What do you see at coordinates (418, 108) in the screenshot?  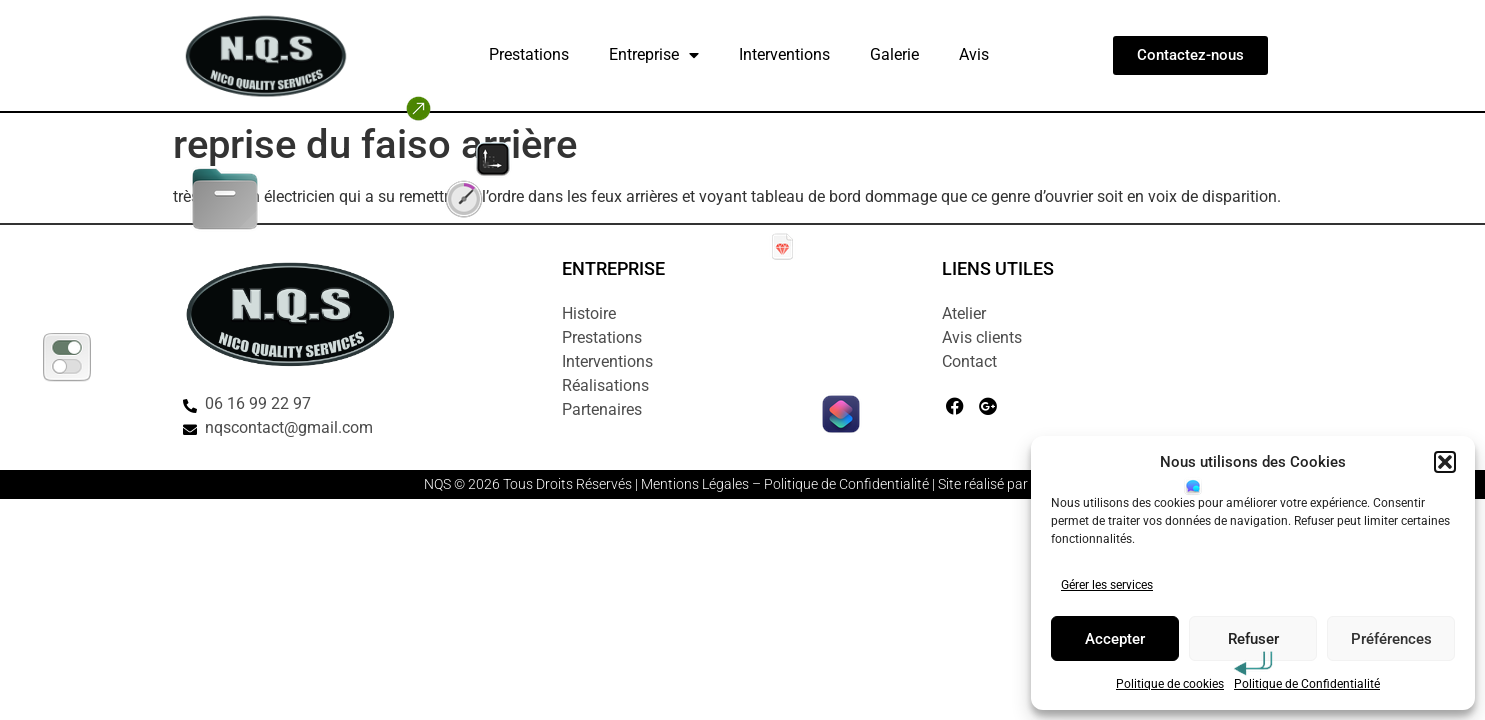 I see `indicates a symbolic link or shortcut to another file` at bounding box center [418, 108].